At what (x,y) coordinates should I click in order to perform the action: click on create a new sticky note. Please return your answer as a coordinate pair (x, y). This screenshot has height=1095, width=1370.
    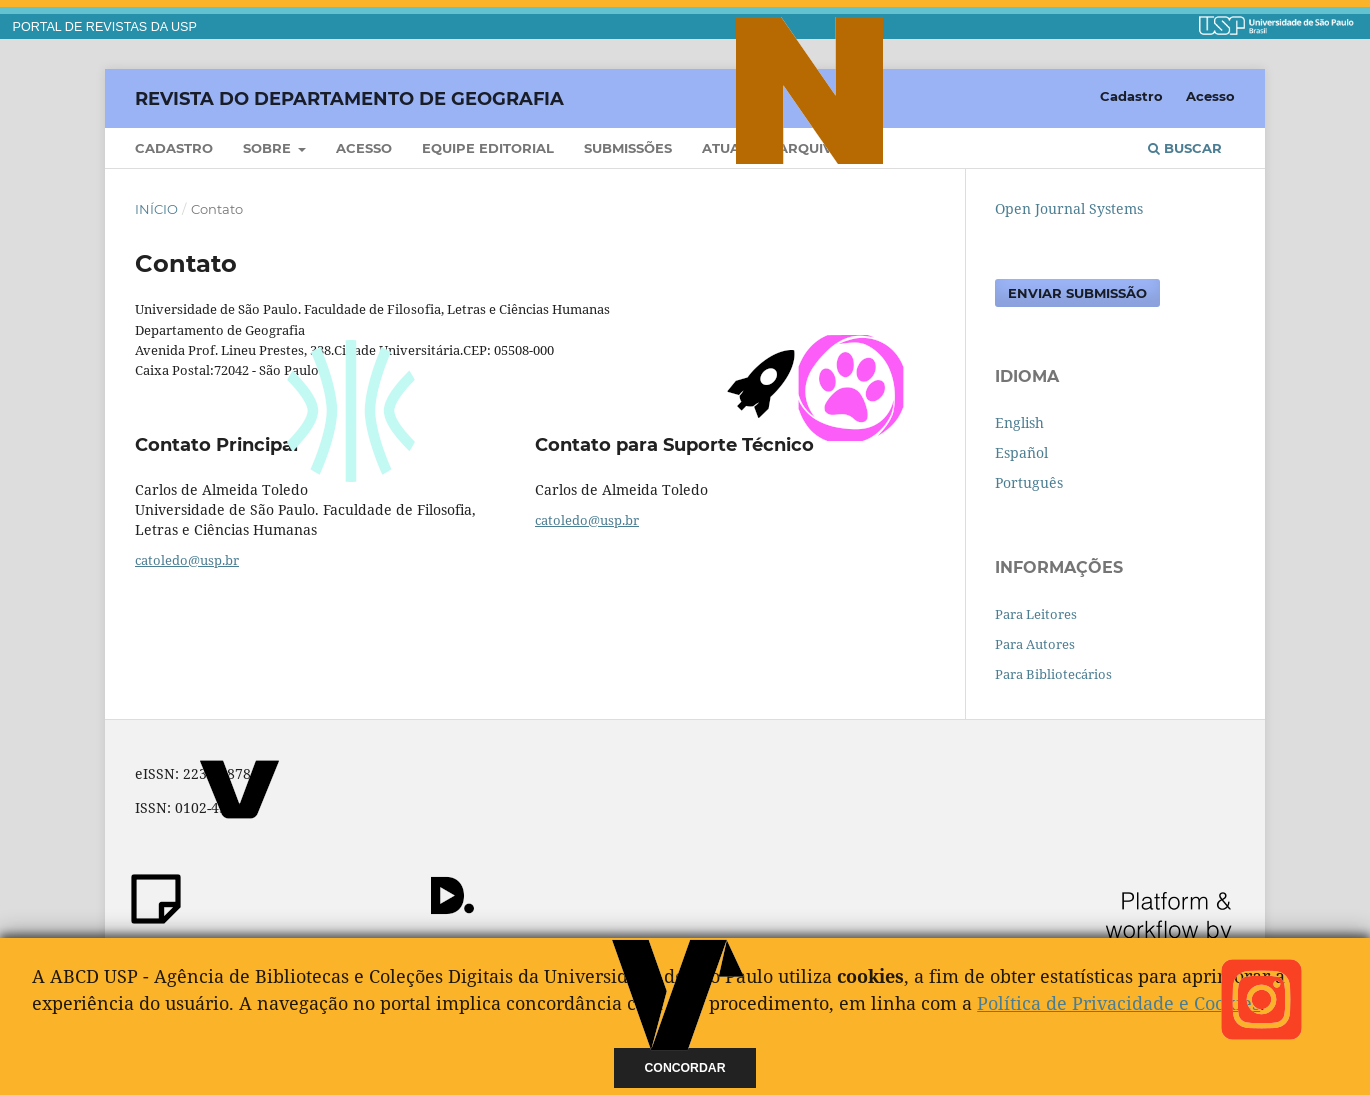
    Looking at the image, I should click on (156, 899).